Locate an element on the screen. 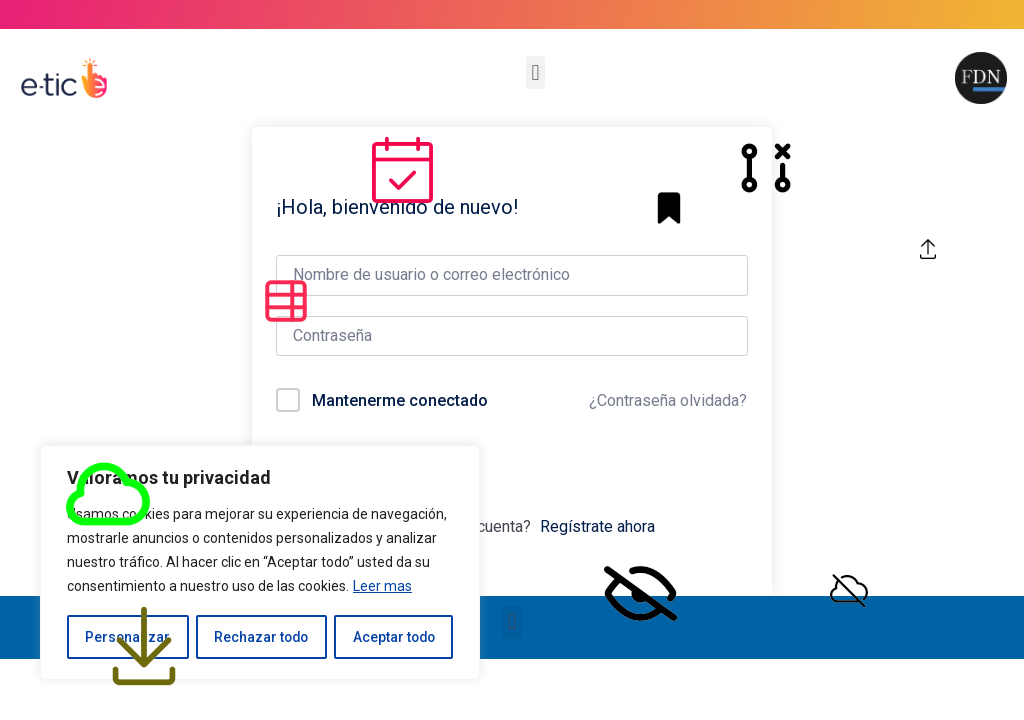 The image size is (1024, 720). indicates a saved or bookmarked item is located at coordinates (669, 208).